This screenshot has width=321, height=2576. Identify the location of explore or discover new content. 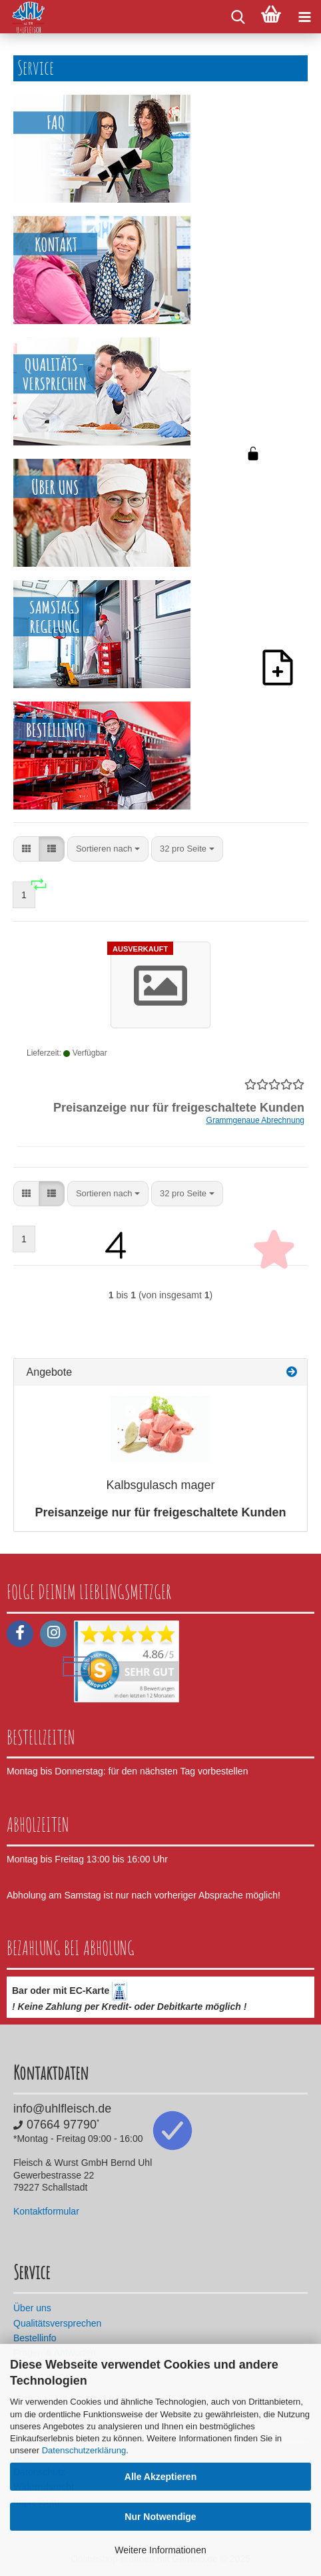
(120, 171).